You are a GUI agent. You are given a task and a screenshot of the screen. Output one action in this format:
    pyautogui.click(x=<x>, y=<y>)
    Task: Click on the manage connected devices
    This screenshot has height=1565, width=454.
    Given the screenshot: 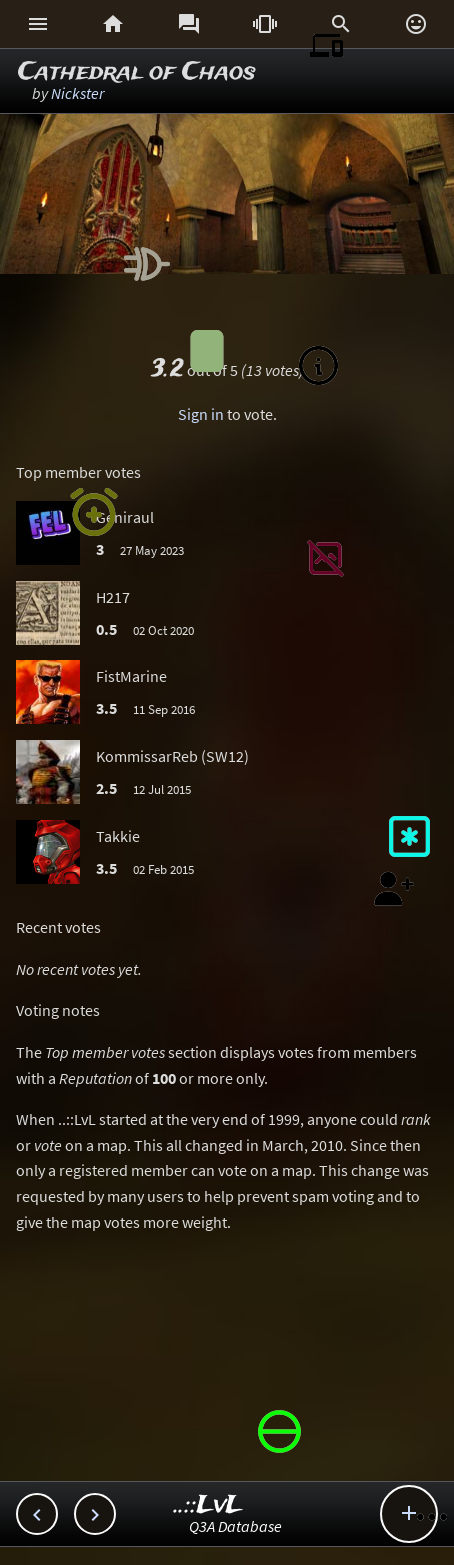 What is the action you would take?
    pyautogui.click(x=326, y=45)
    